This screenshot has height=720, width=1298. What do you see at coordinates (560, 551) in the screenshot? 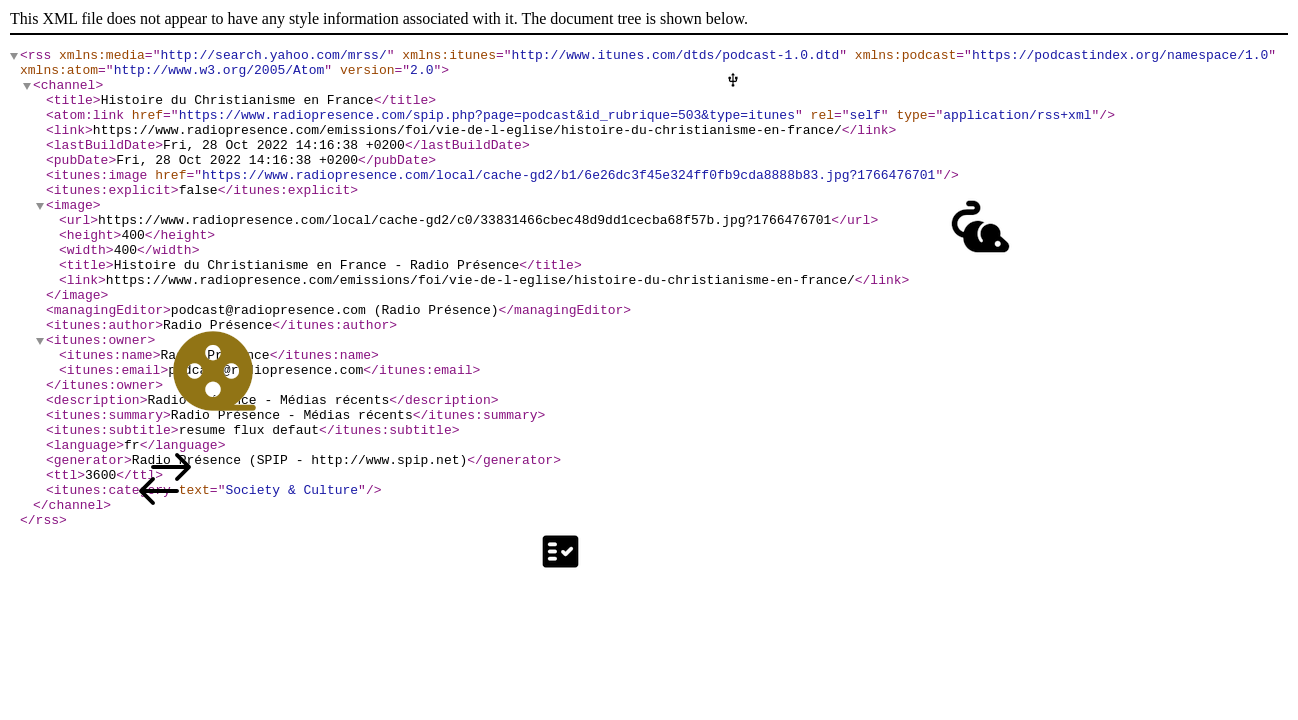
I see `verify checklist items` at bounding box center [560, 551].